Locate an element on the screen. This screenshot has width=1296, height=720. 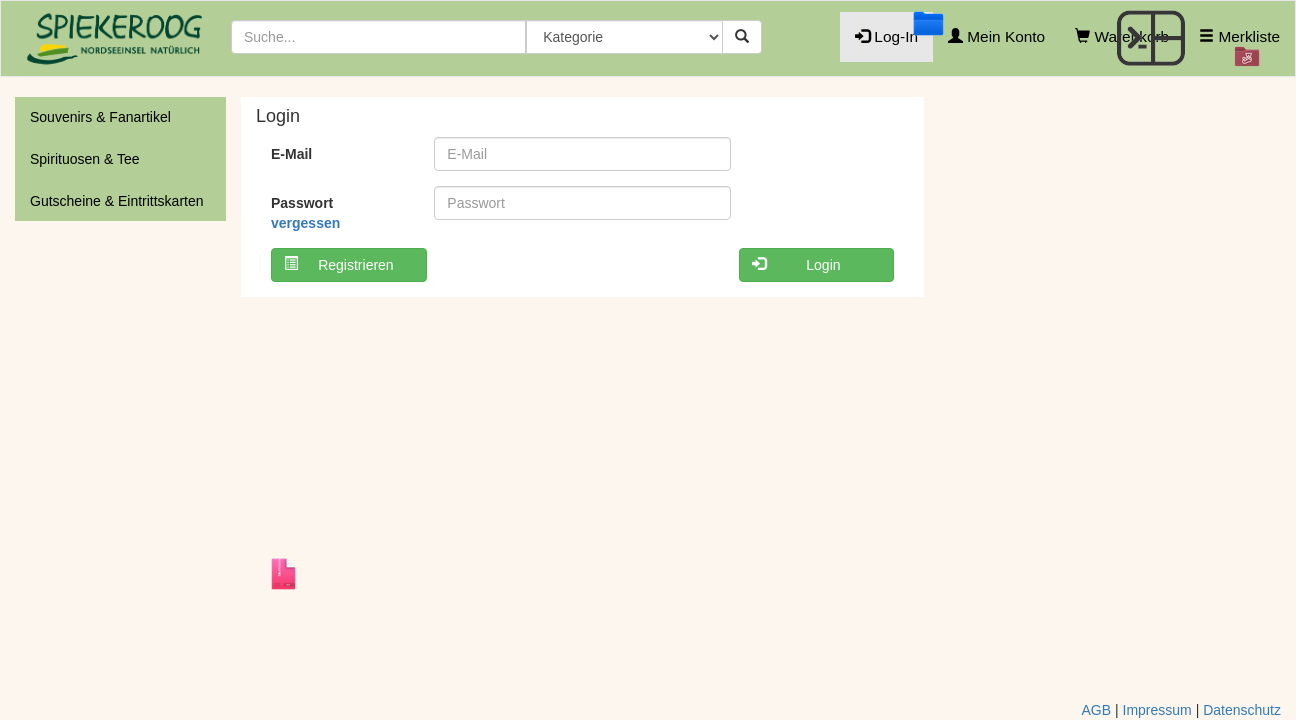
open tilix terminal emulator is located at coordinates (1151, 36).